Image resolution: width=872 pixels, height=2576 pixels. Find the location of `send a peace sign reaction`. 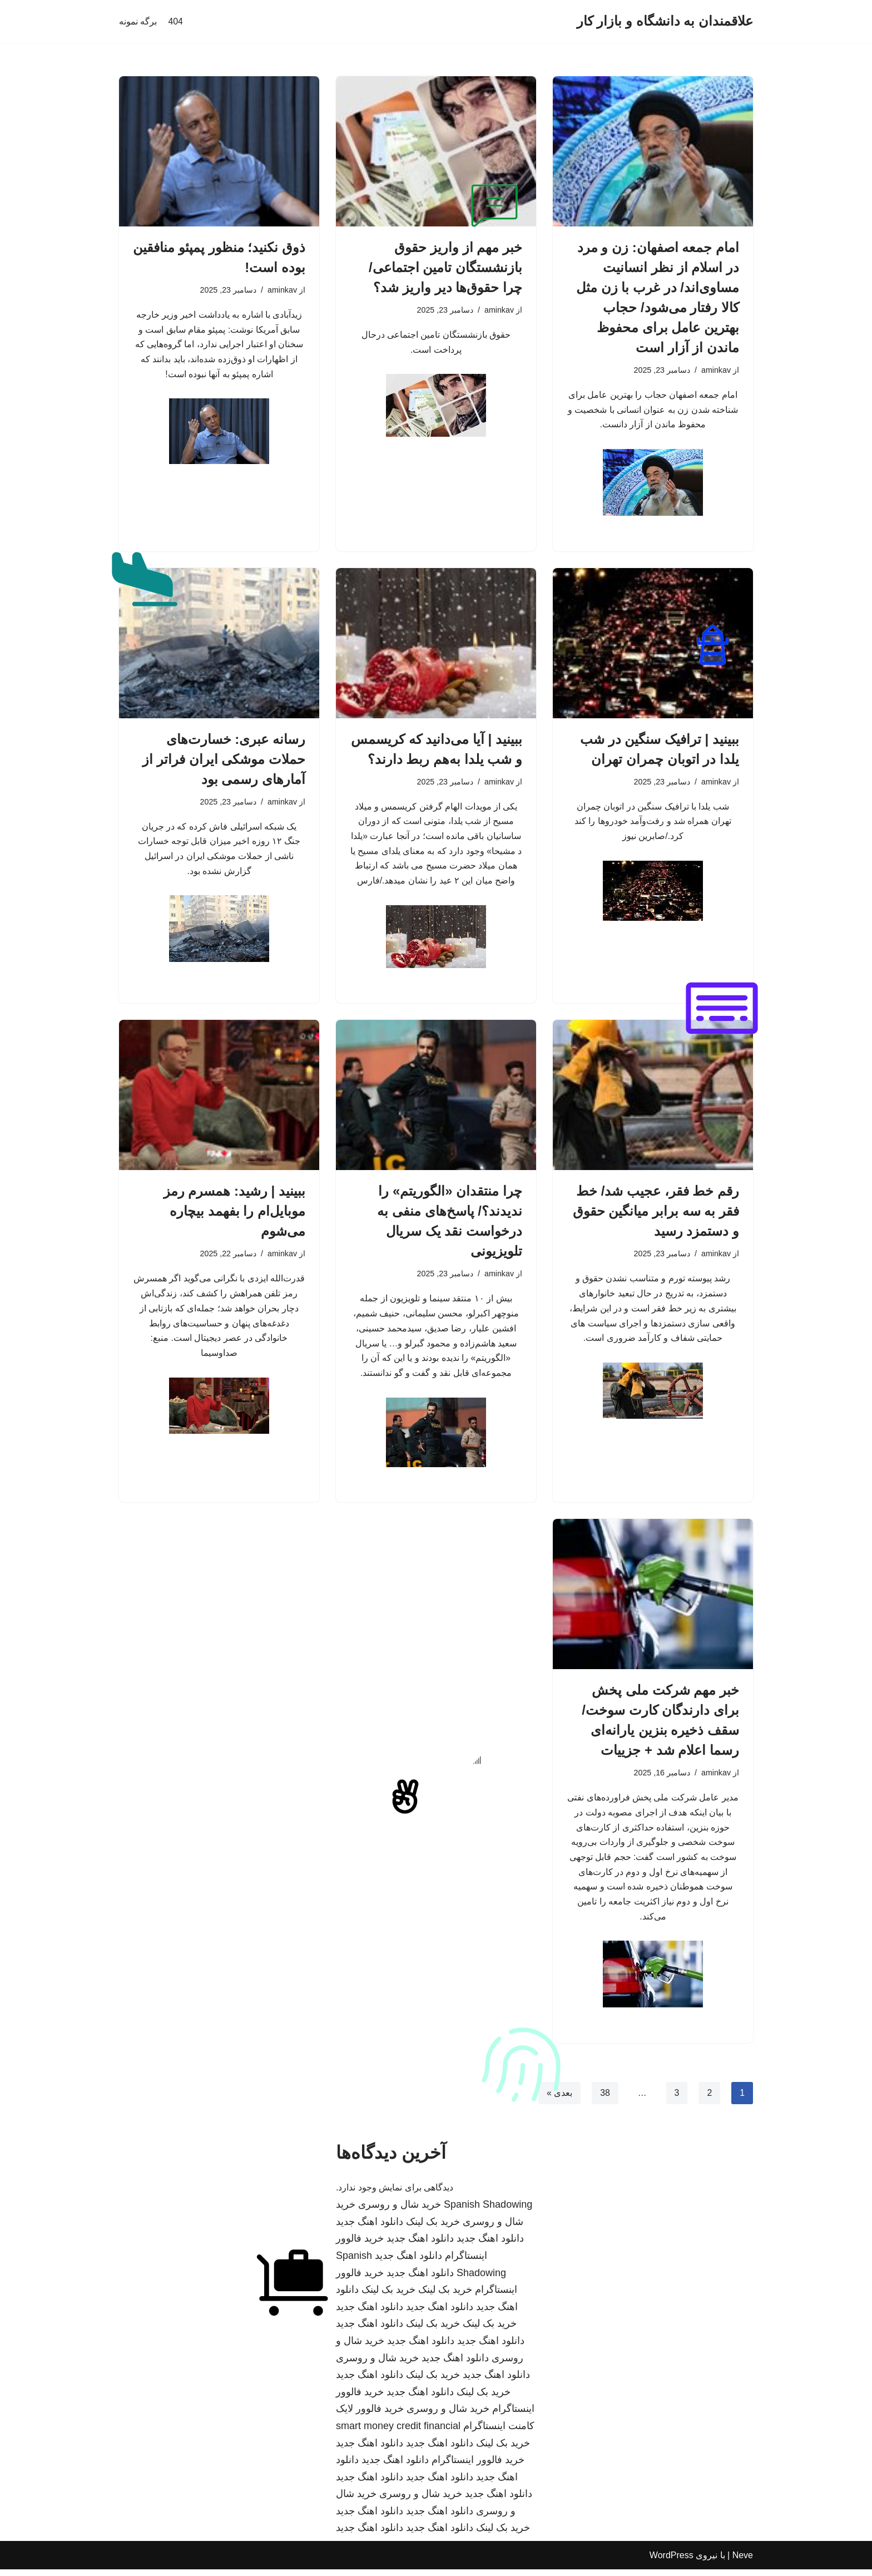

send a peace sign reaction is located at coordinates (405, 1797).